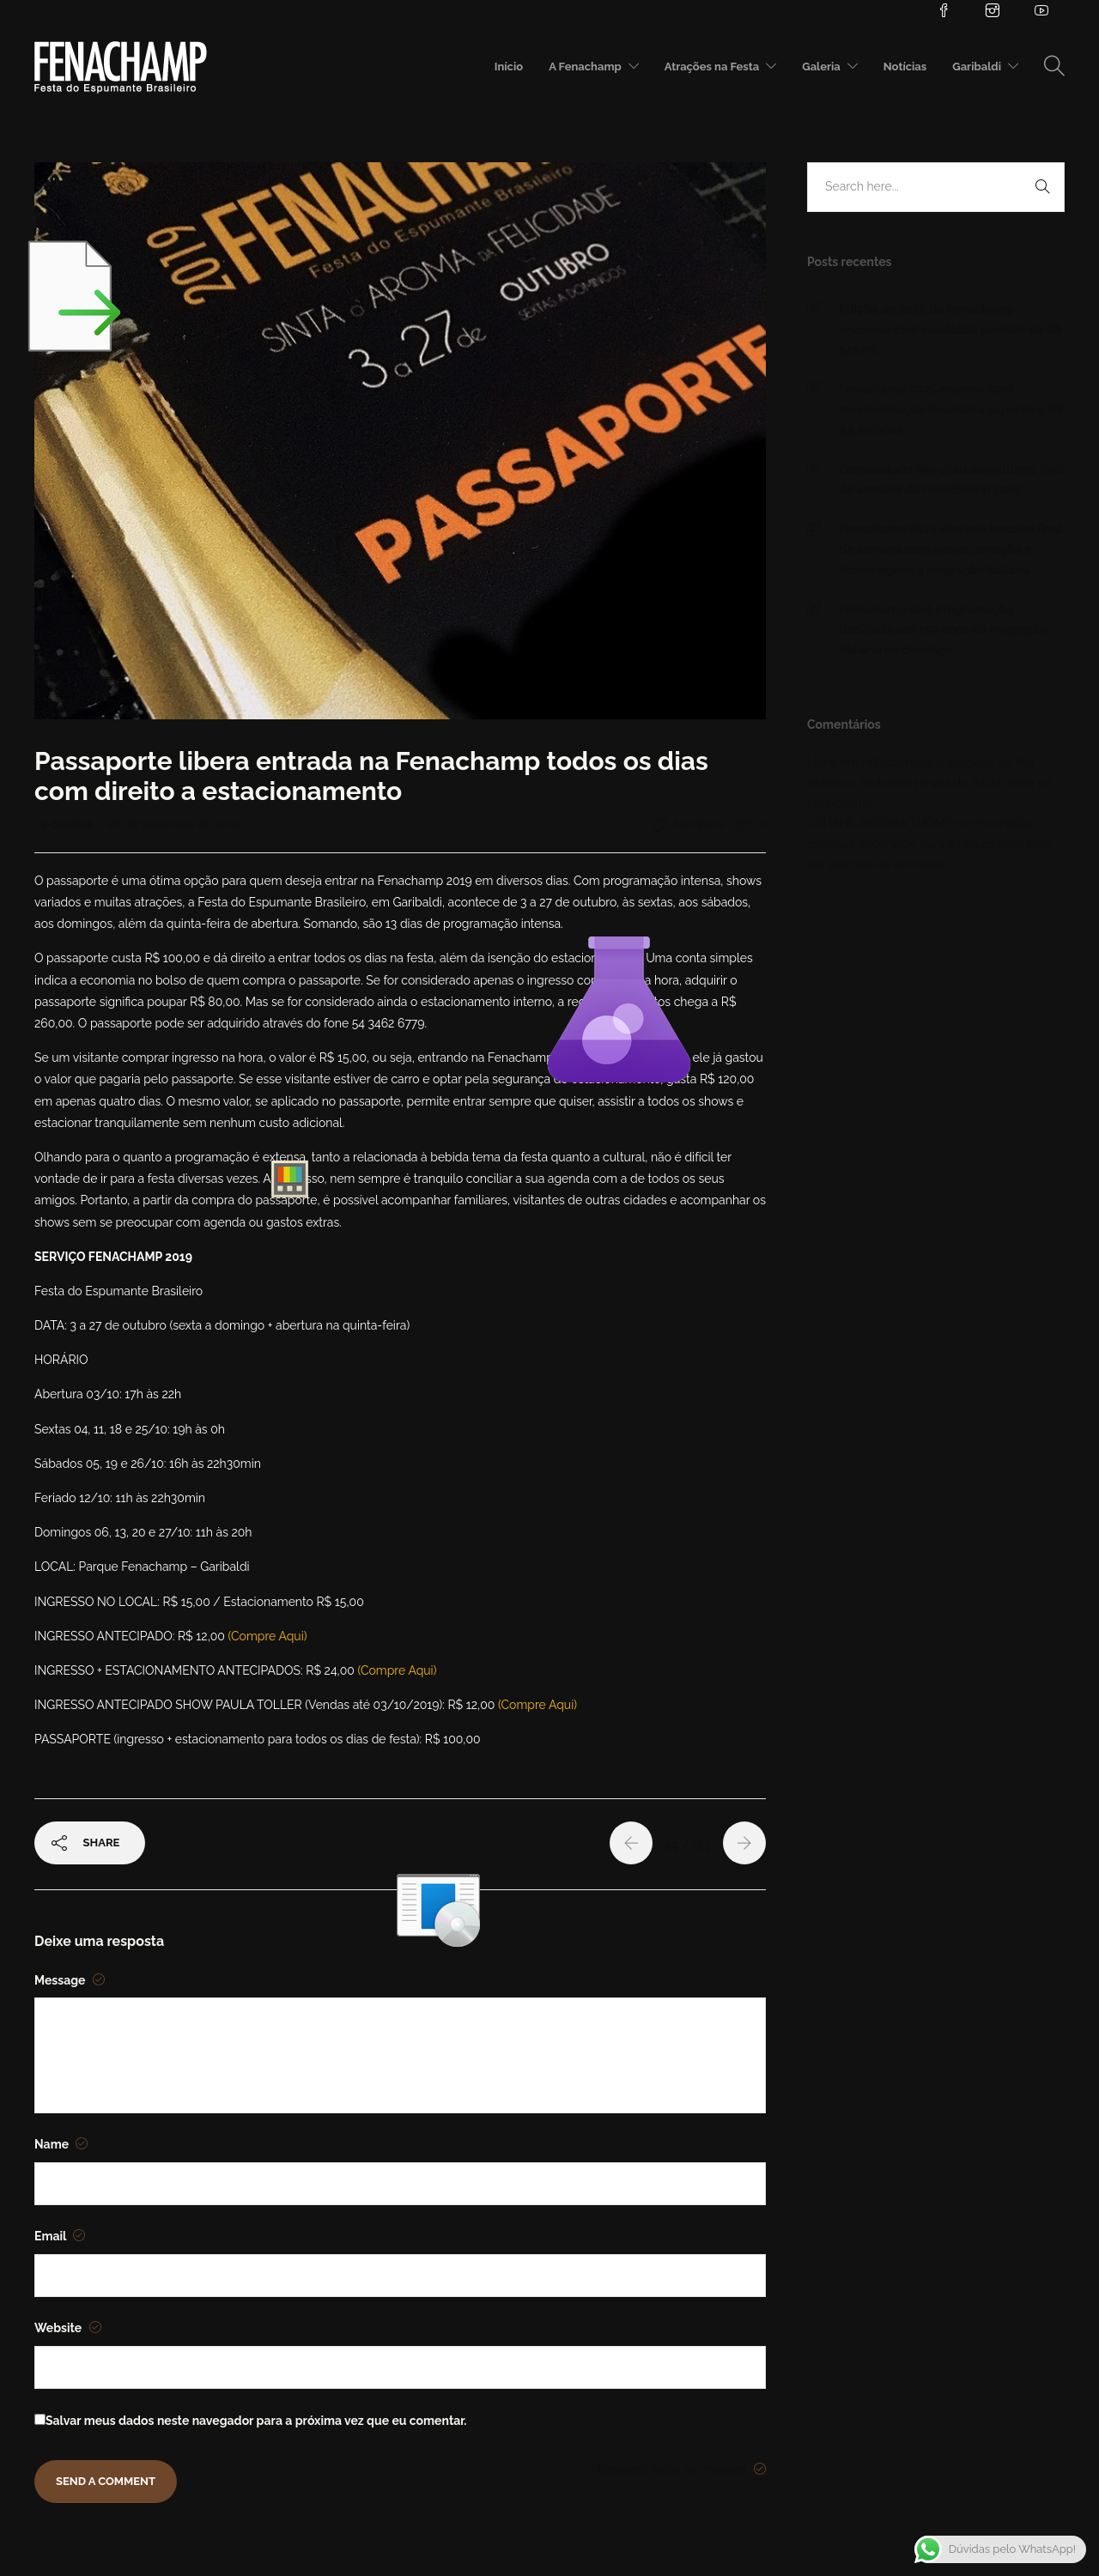 This screenshot has width=1099, height=2576. Describe the element at coordinates (289, 1179) in the screenshot. I see `open microsoft powertoys application` at that location.